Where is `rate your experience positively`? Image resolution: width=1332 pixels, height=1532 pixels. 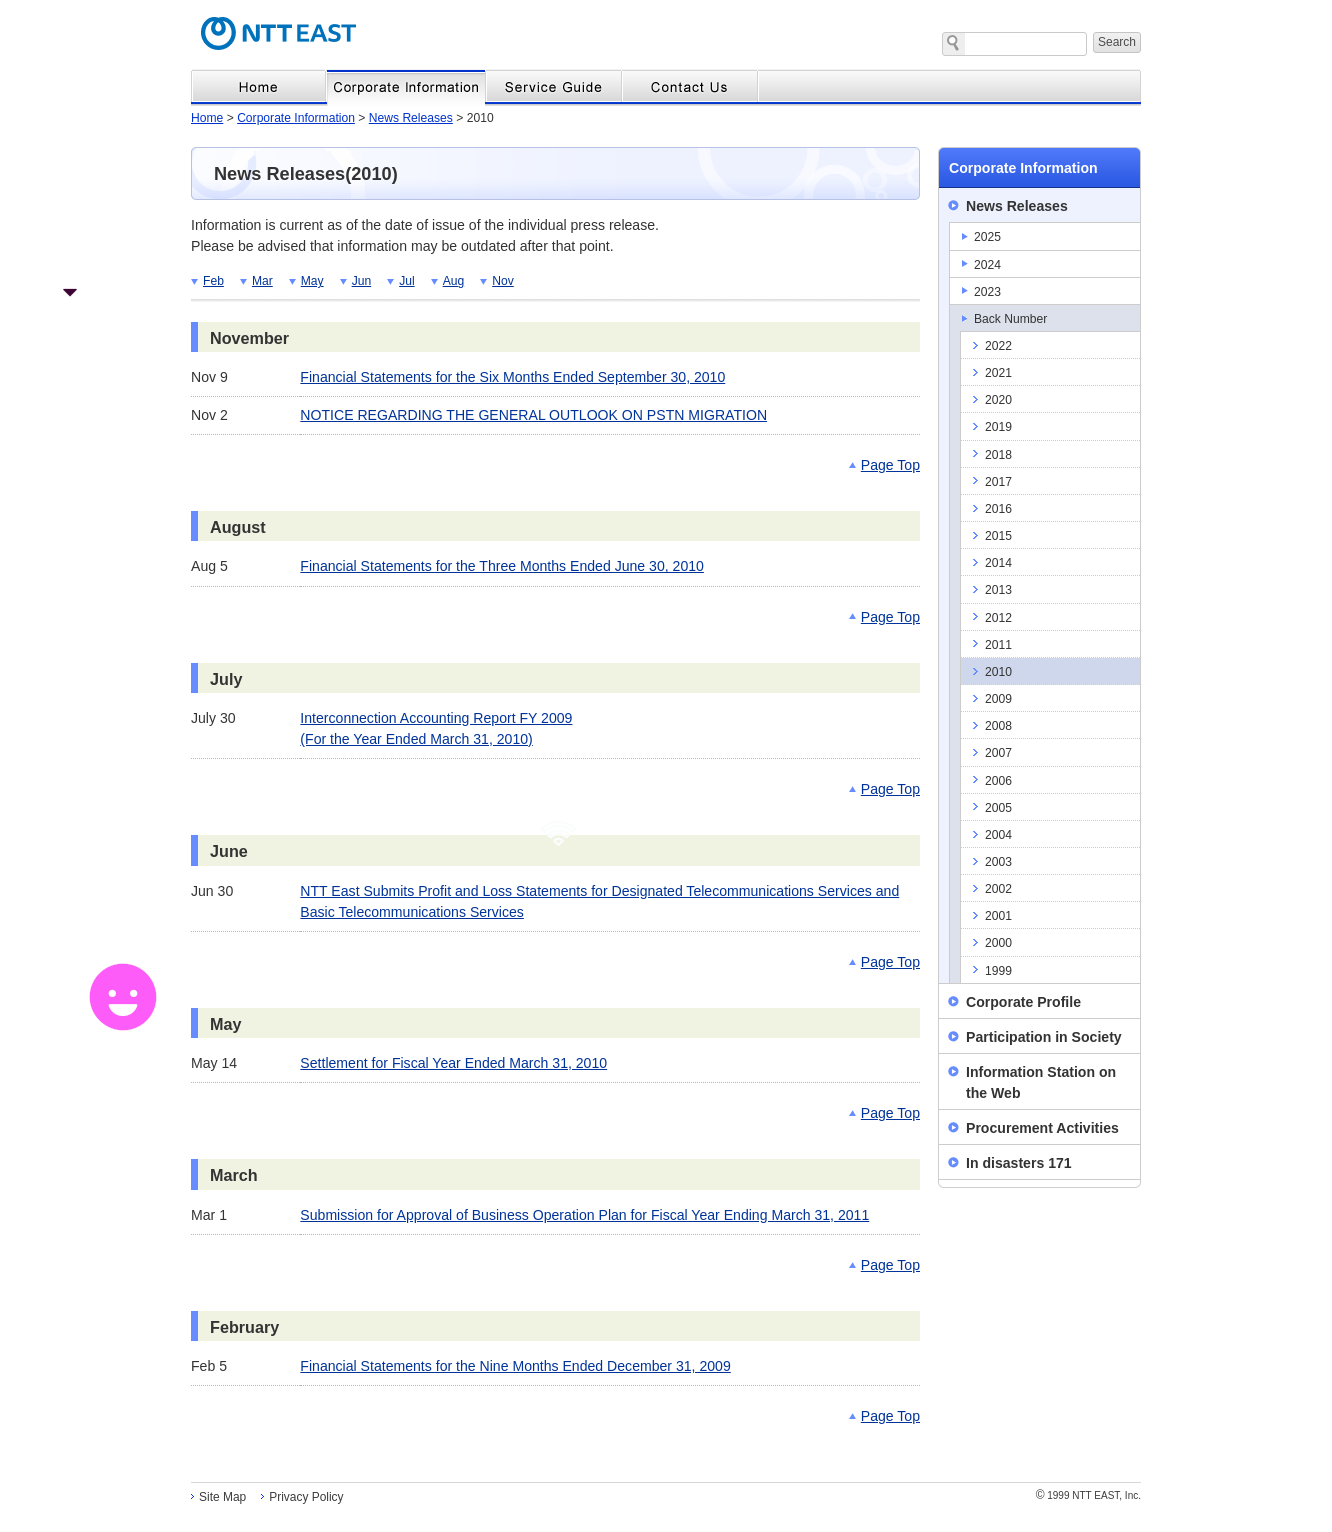
rate your experience positively is located at coordinates (123, 997).